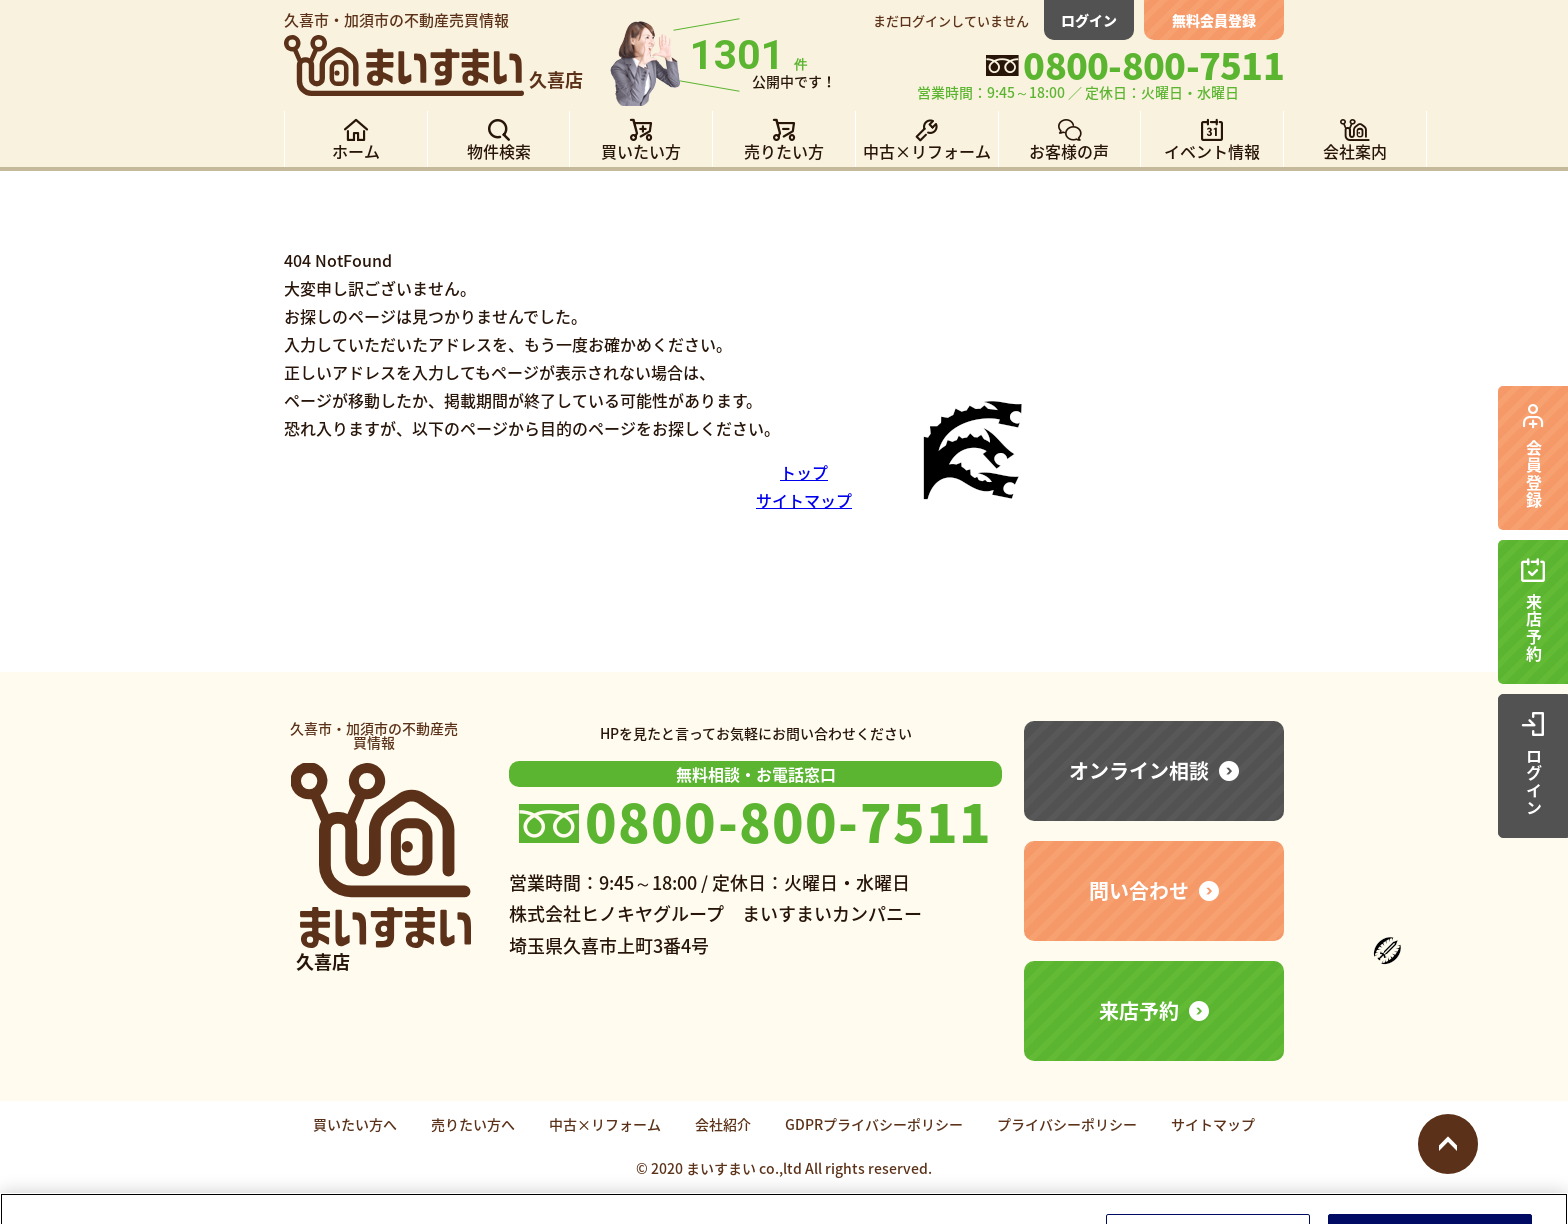  Describe the element at coordinates (1387, 950) in the screenshot. I see `attack or combat action button` at that location.